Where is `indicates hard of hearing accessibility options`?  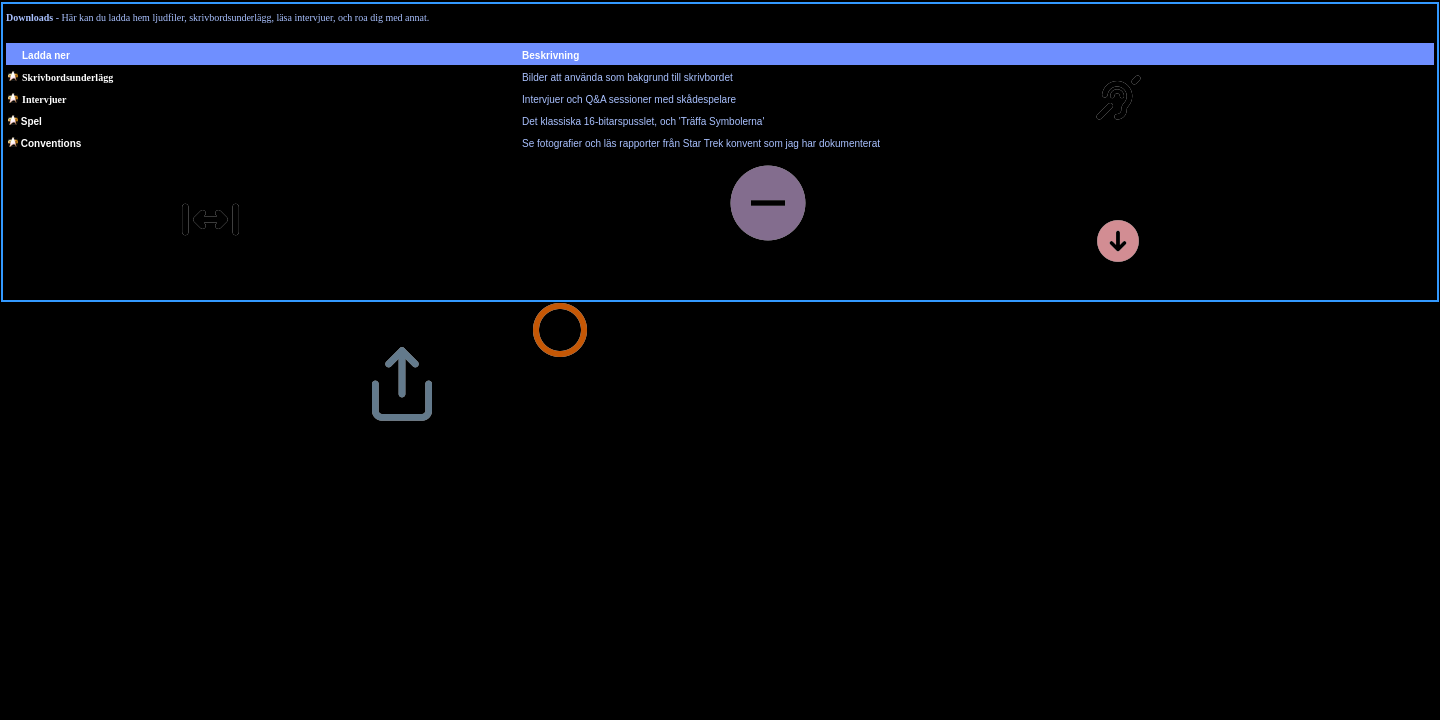
indicates hard of hearing accessibility options is located at coordinates (1118, 97).